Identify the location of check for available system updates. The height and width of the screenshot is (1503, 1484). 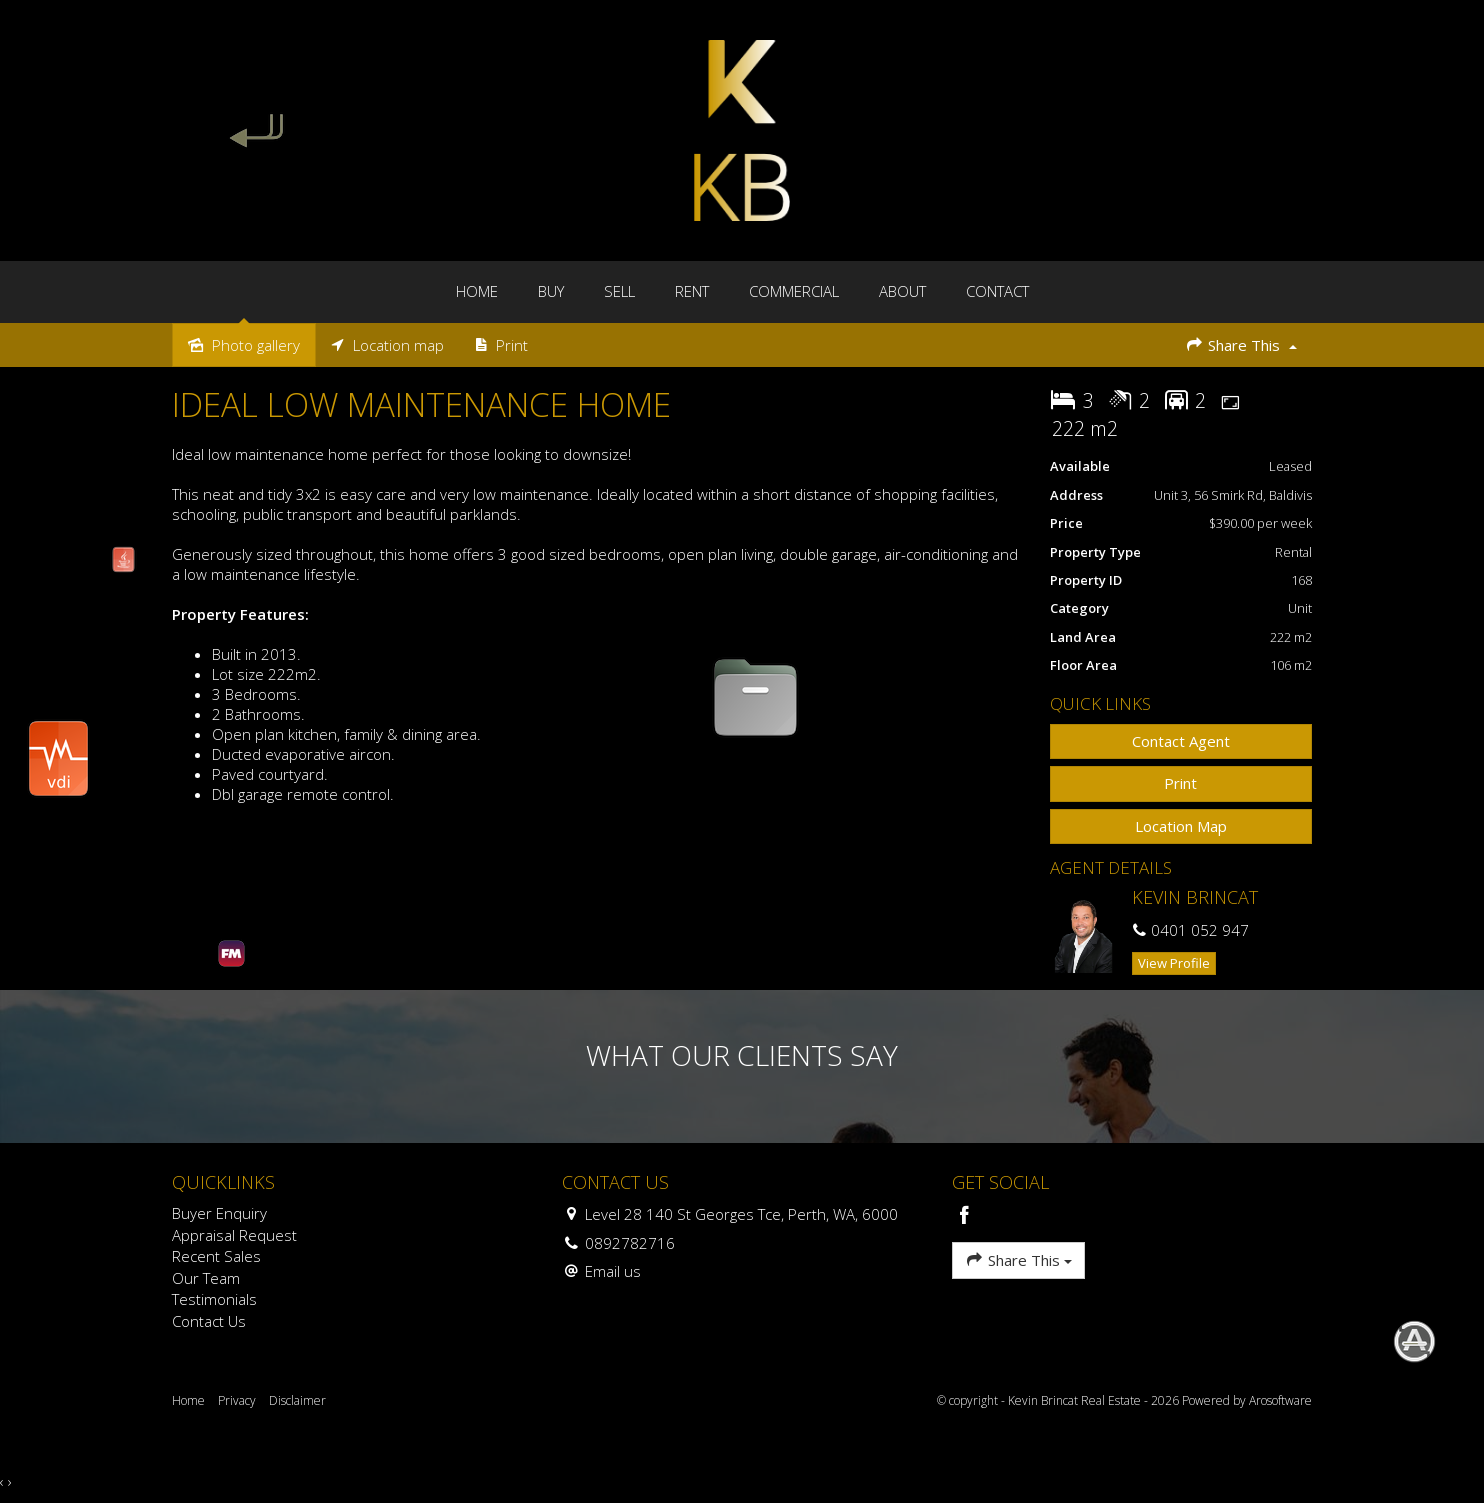
(1414, 1341).